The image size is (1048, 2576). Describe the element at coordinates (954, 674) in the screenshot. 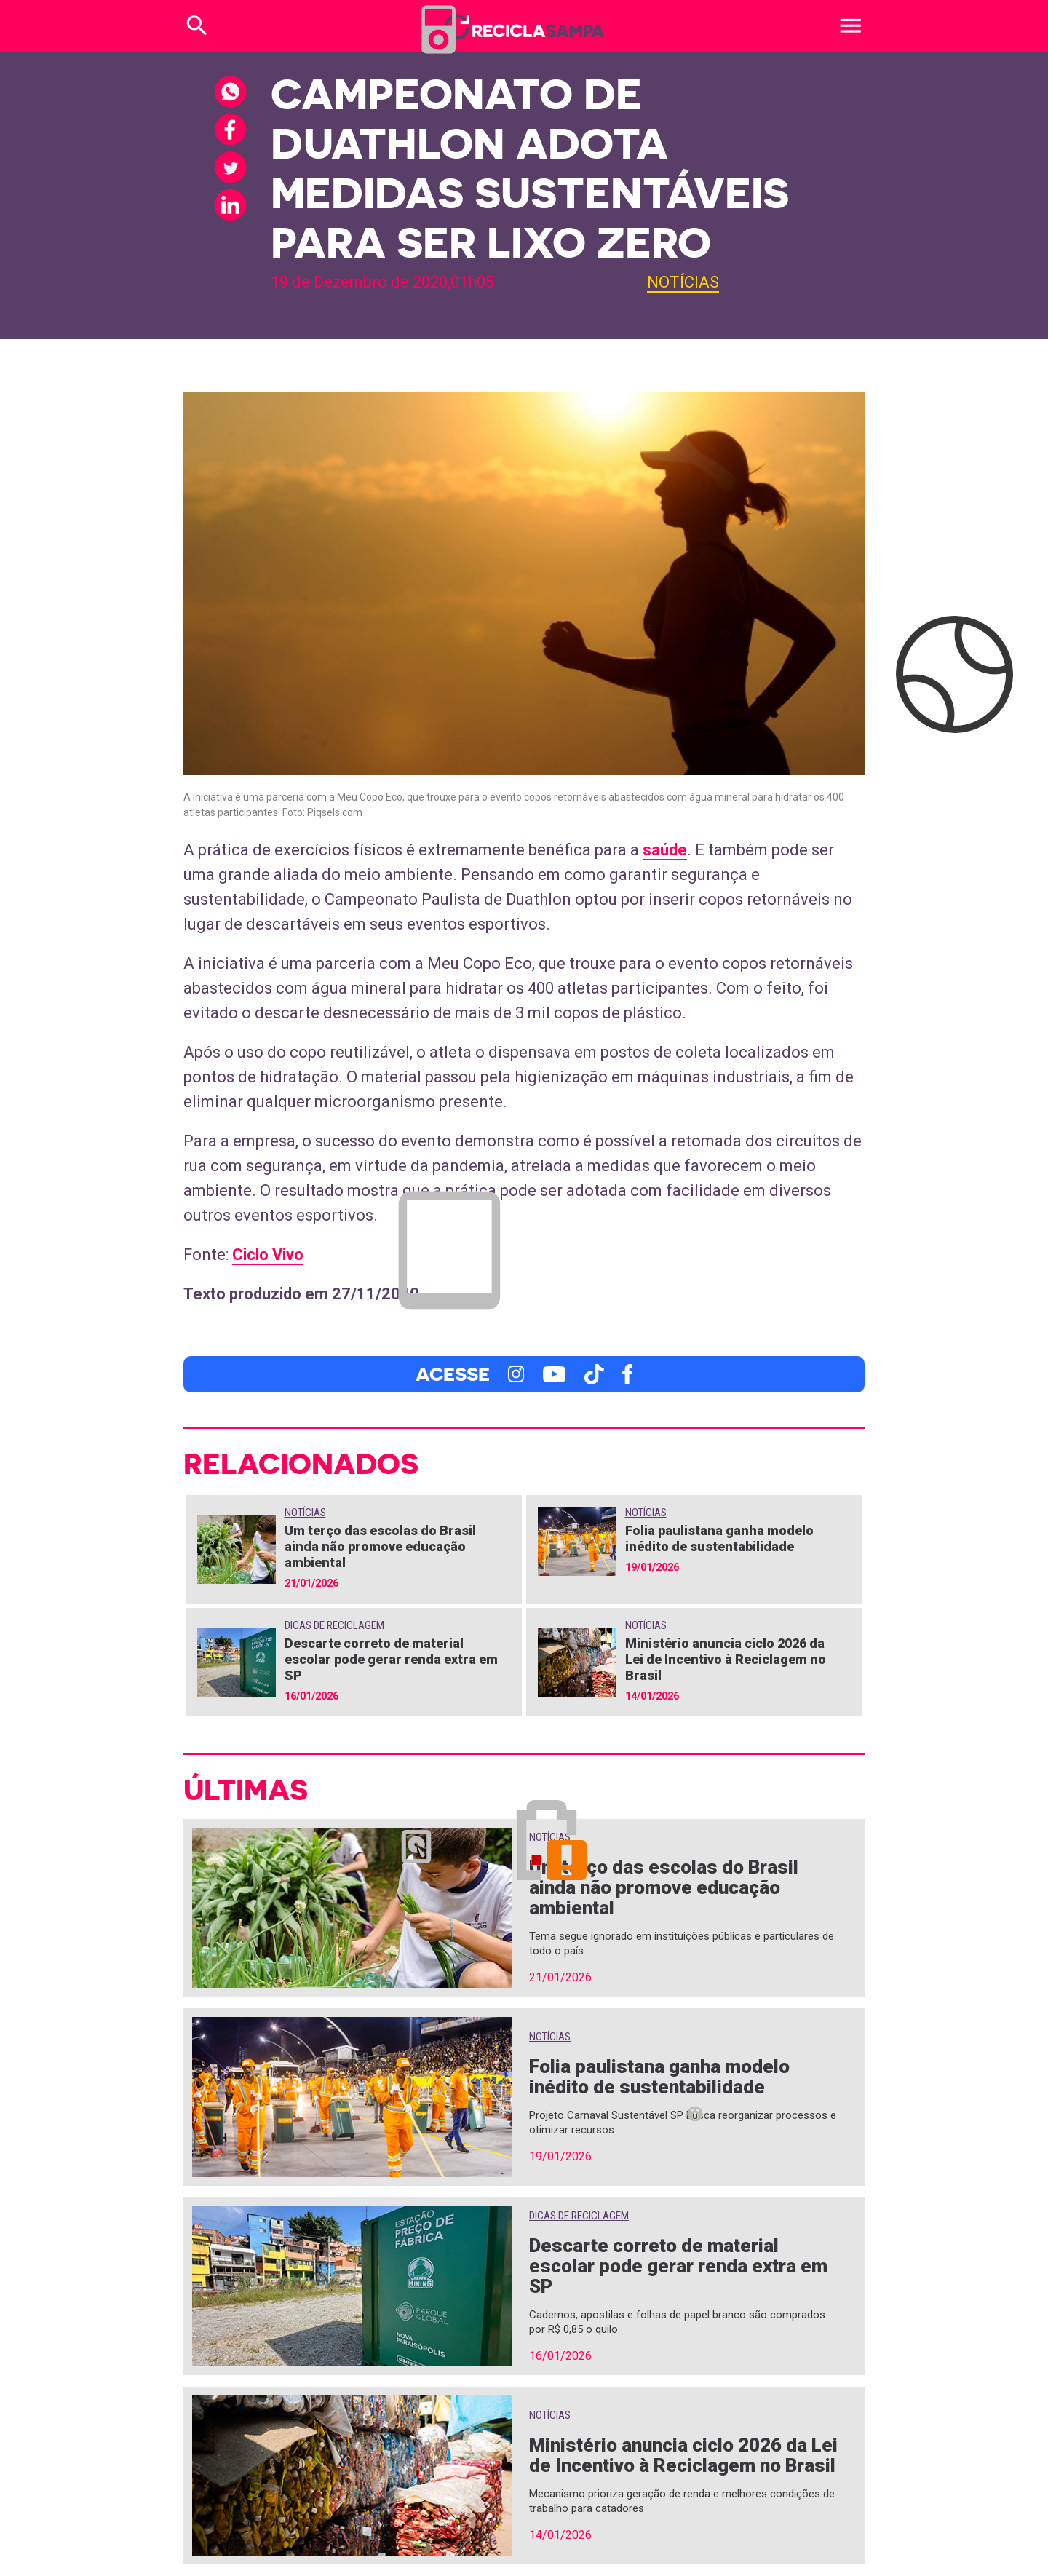

I see `access sports and activities emoji category` at that location.